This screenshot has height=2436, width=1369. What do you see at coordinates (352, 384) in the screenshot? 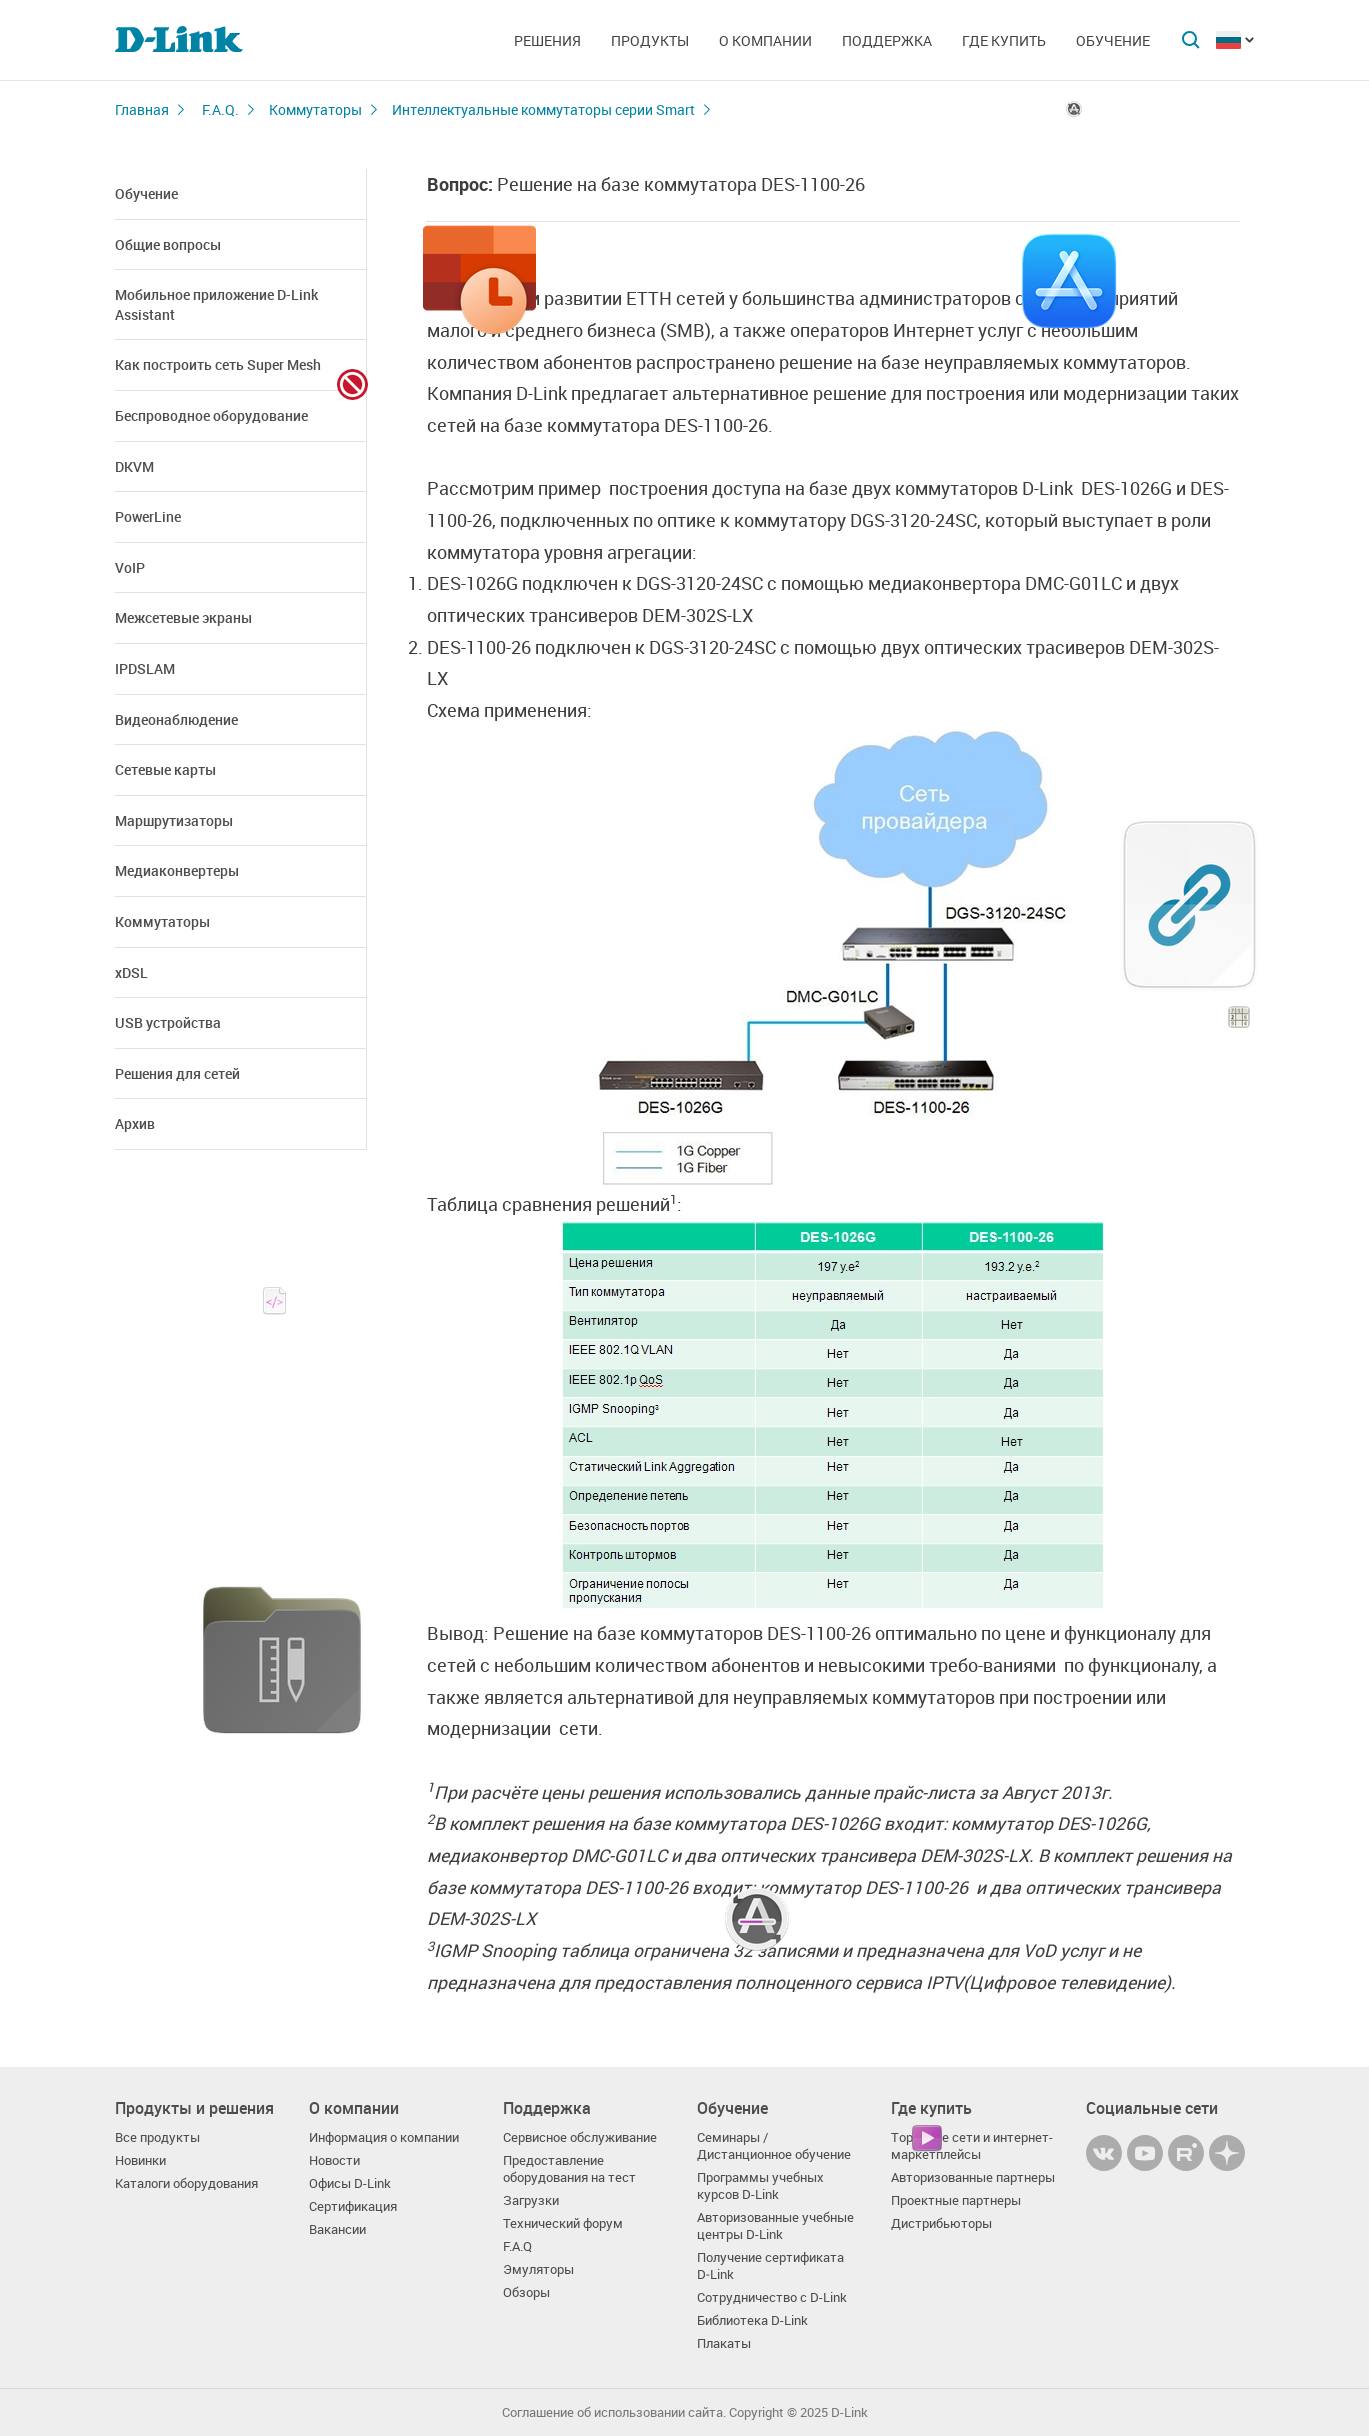
I see `remove a group or team` at bounding box center [352, 384].